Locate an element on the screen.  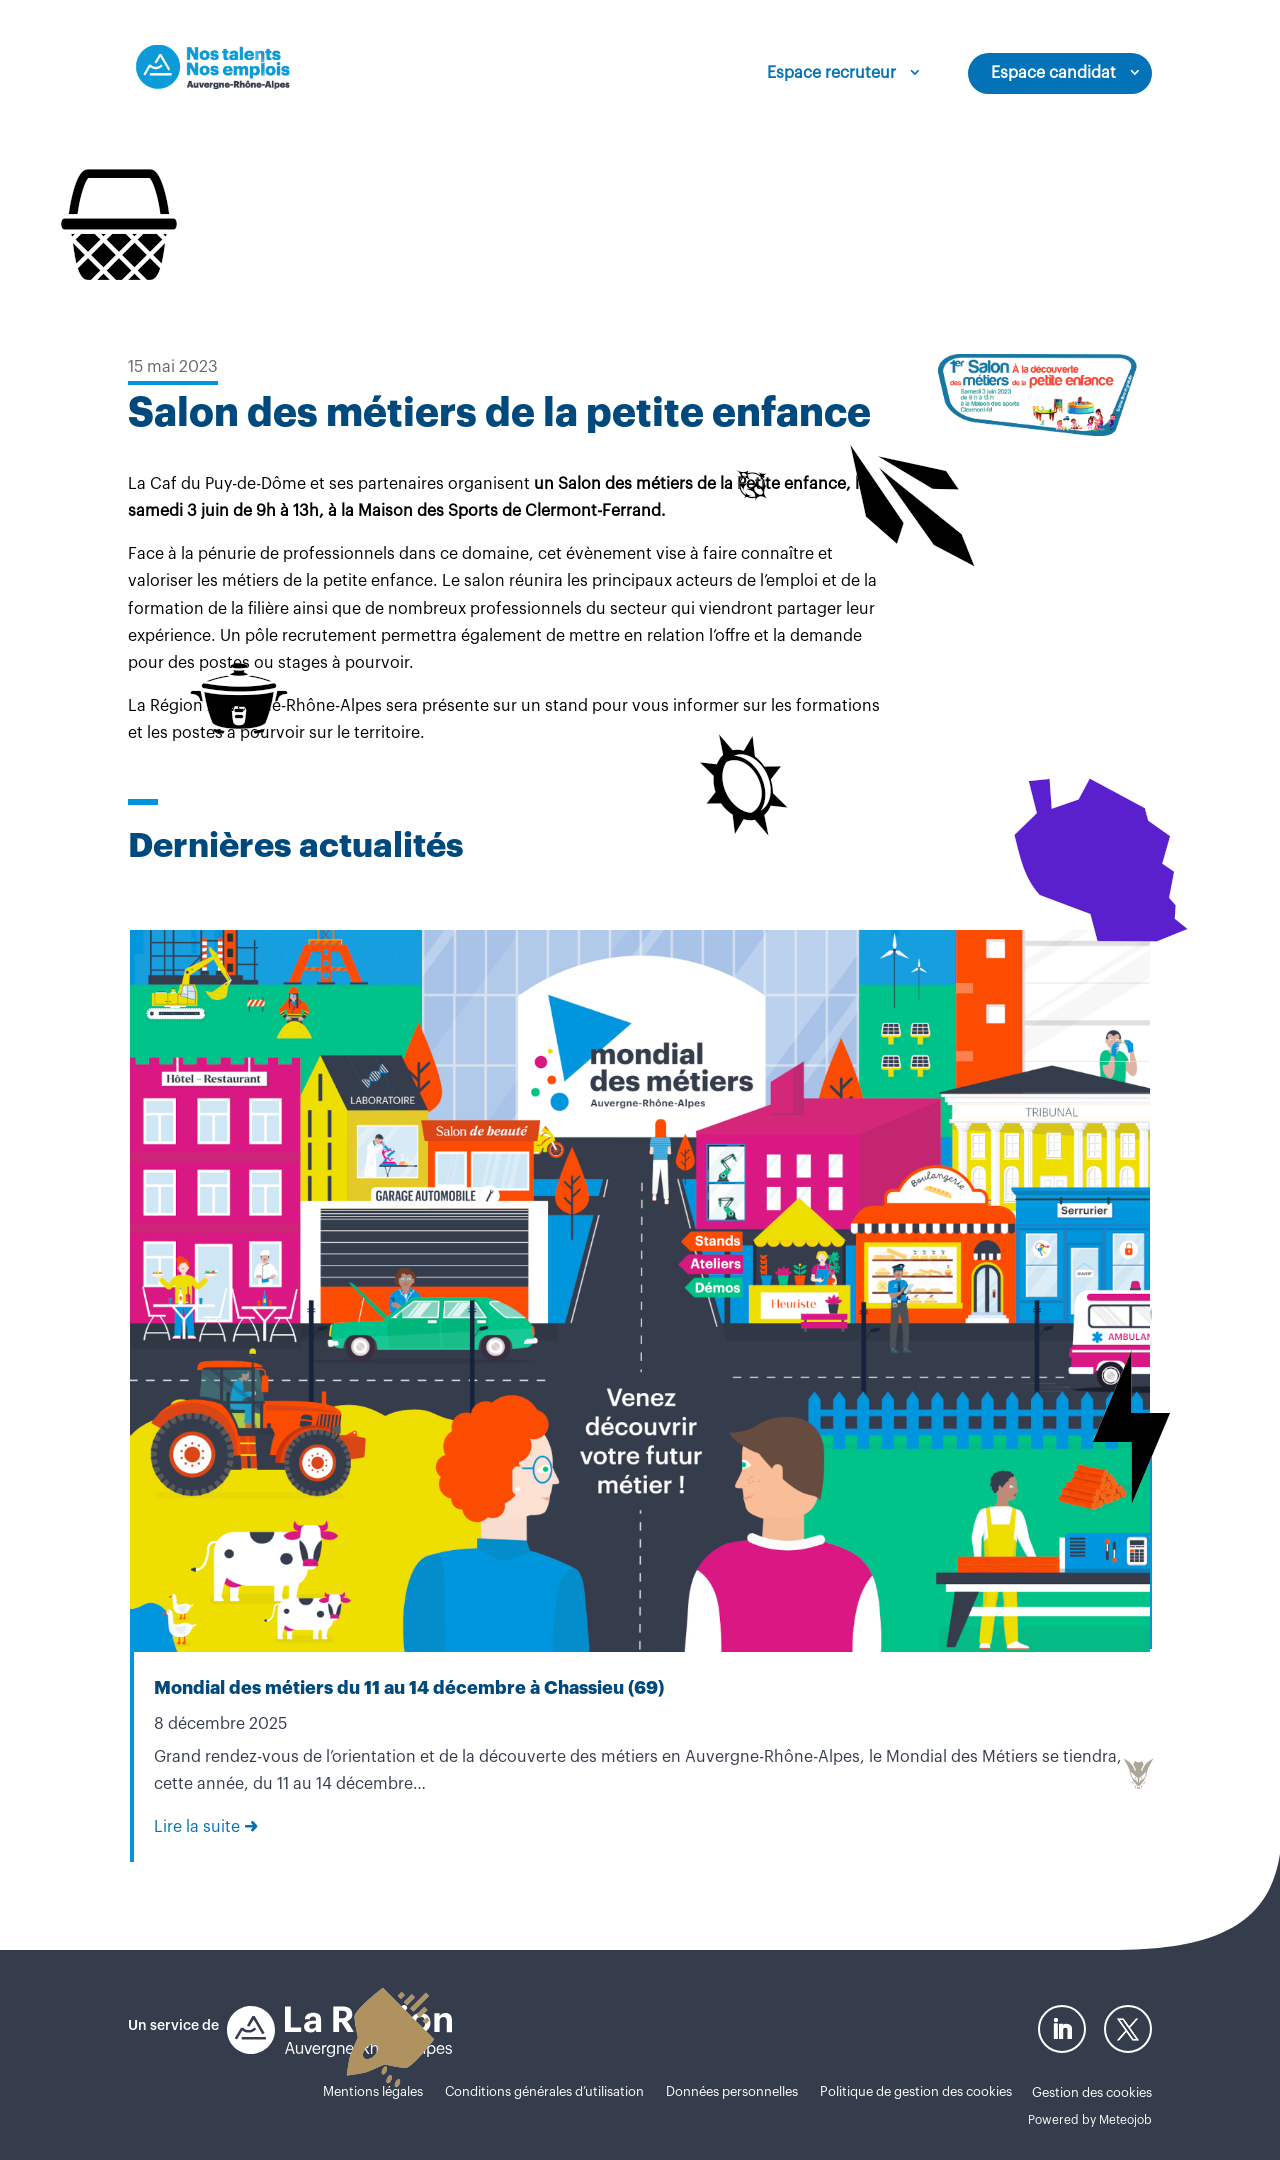
select tanzania as your country or region is located at coordinates (1101, 860).